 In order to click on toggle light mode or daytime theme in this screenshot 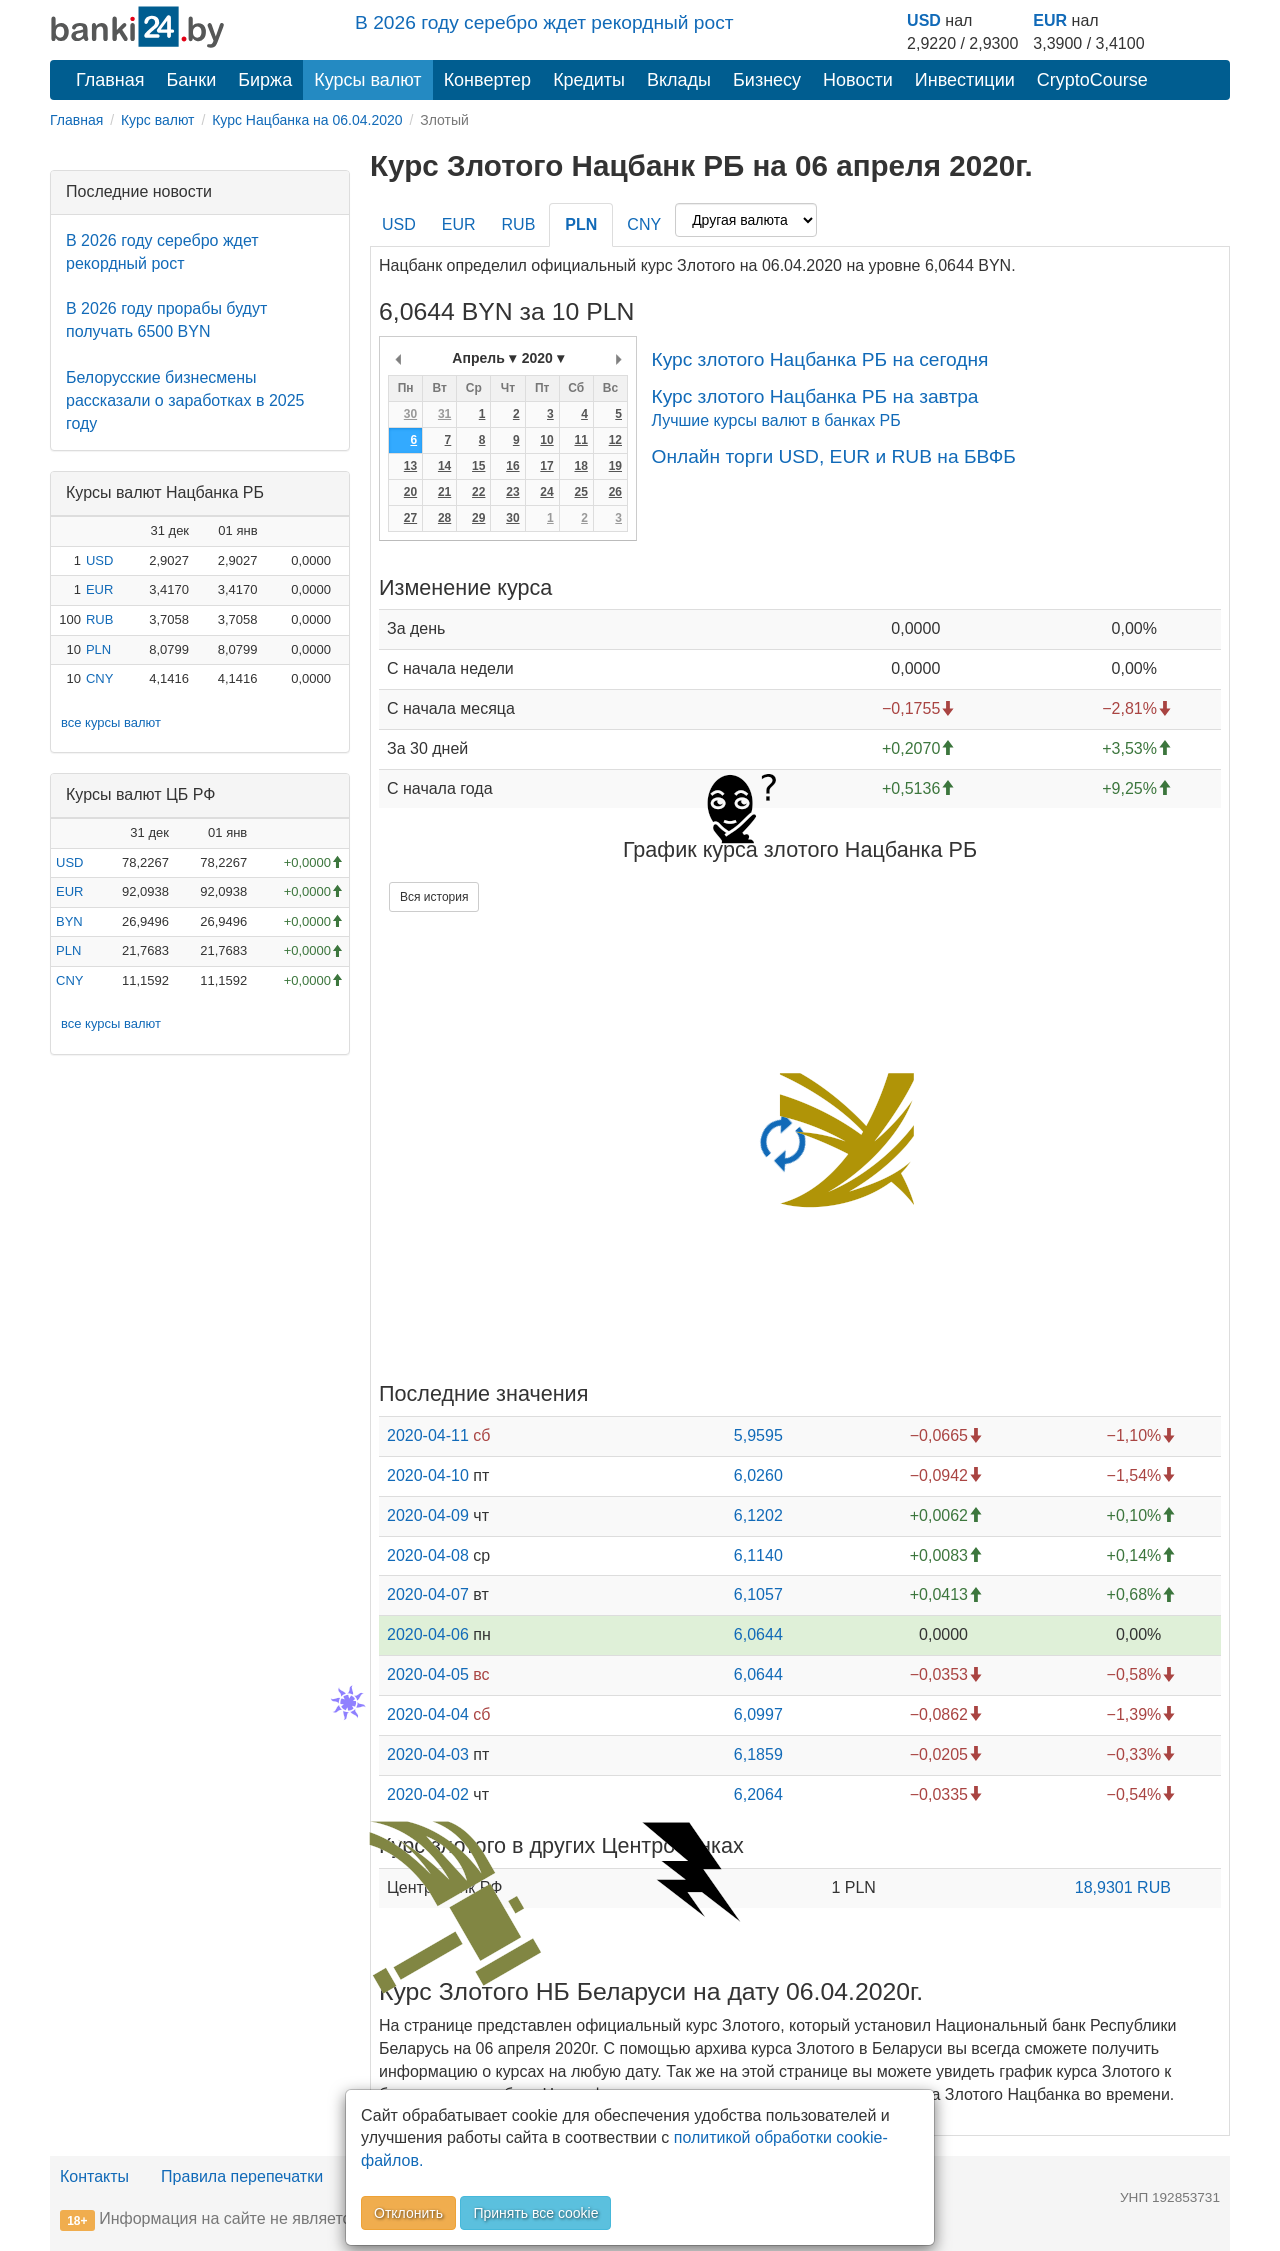, I will do `click(348, 1703)`.